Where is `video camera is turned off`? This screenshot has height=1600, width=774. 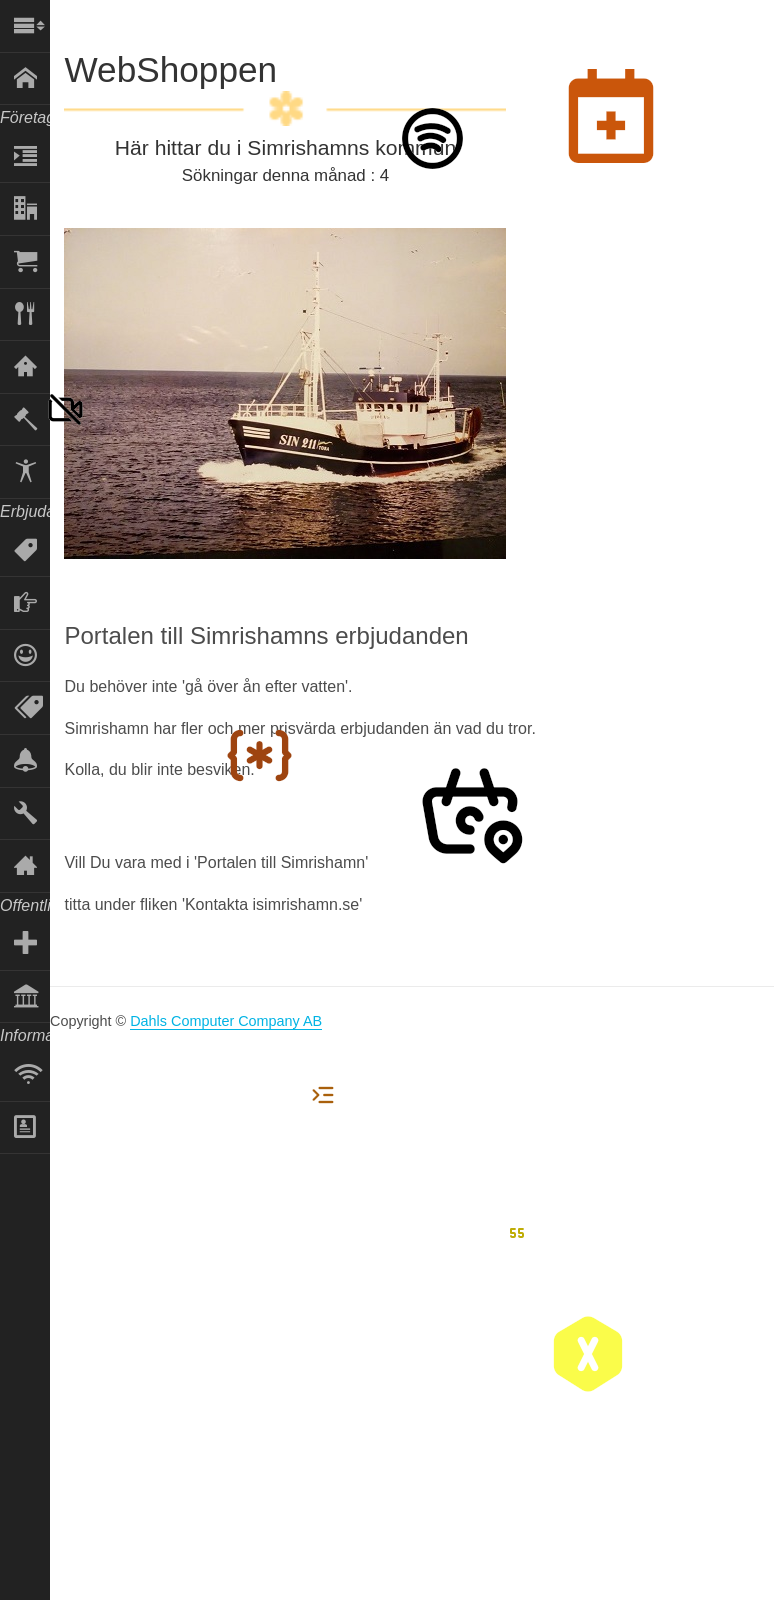
video camera is turned off is located at coordinates (65, 409).